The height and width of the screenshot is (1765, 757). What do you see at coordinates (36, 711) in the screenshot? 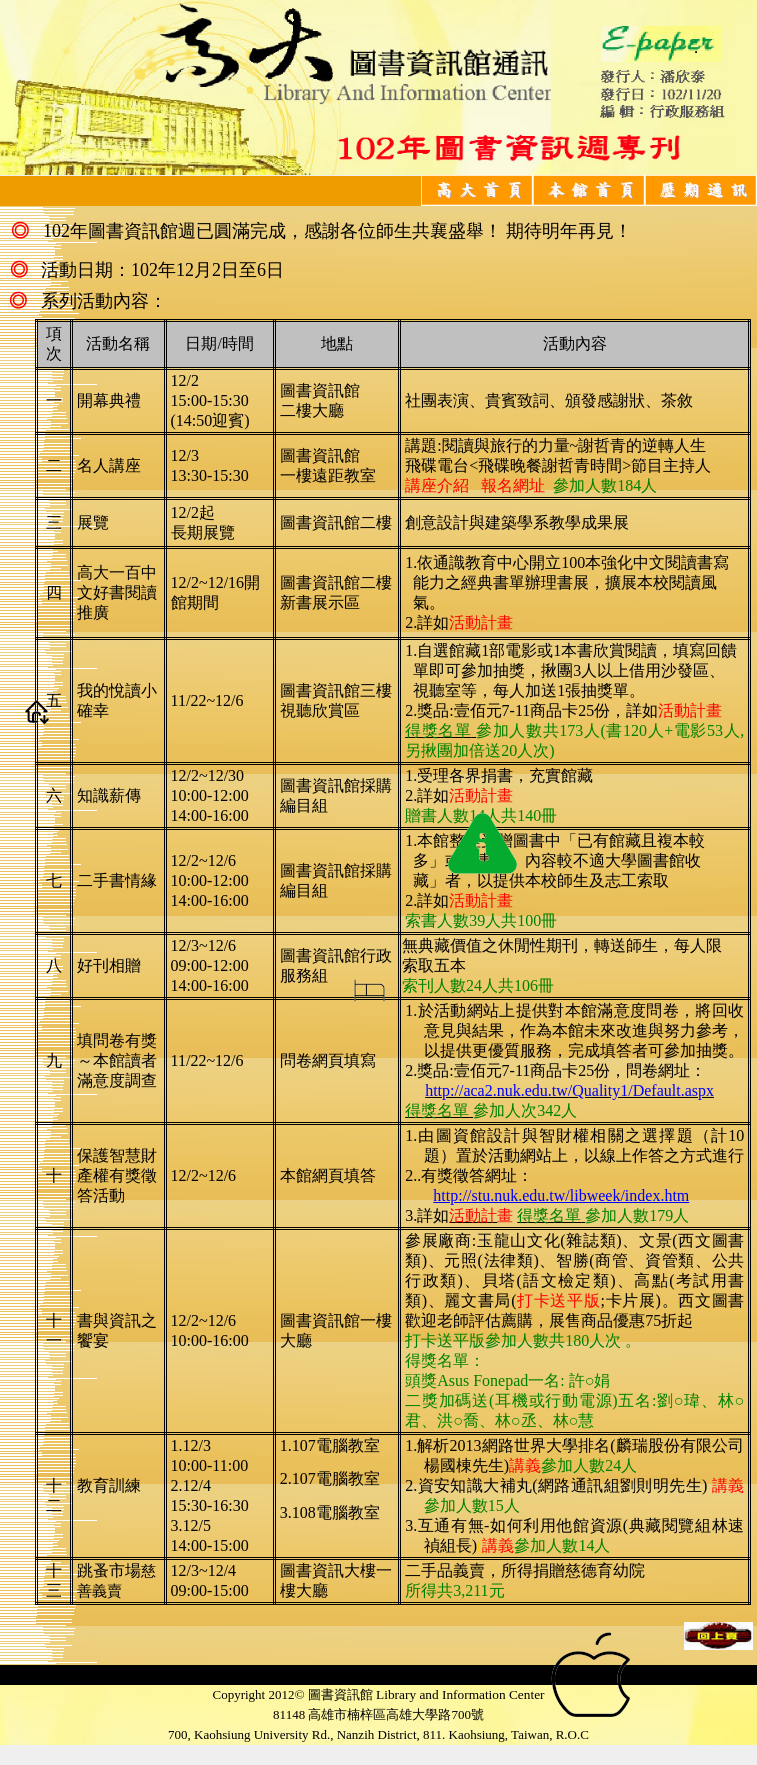
I see `download home data or settings` at bounding box center [36, 711].